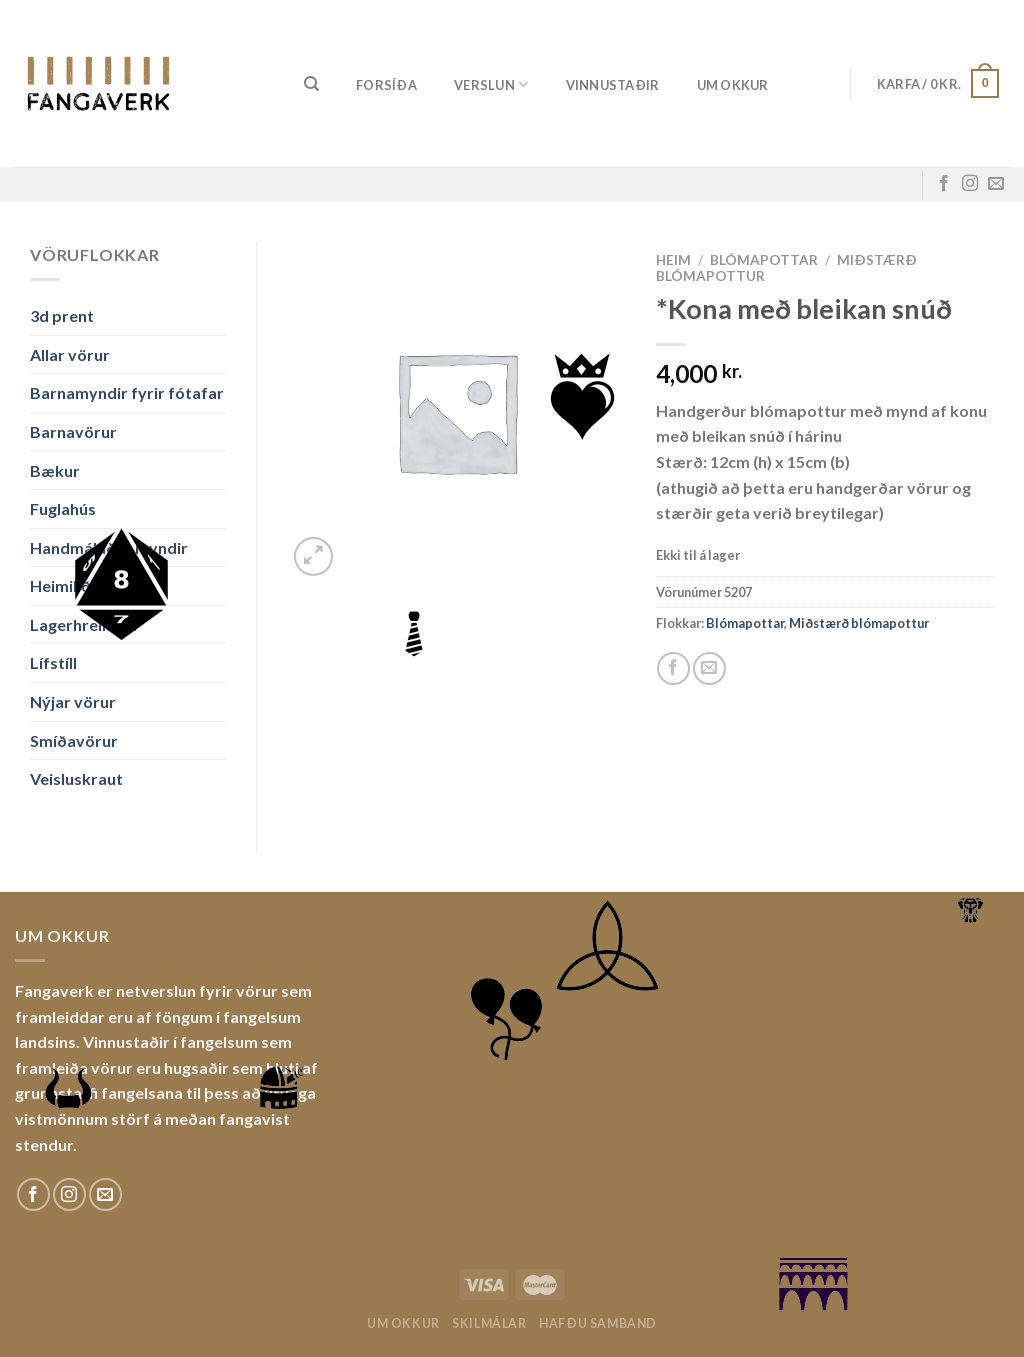 This screenshot has width=1024, height=1357. What do you see at coordinates (505, 1018) in the screenshot?
I see `indicates a celebration or party event` at bounding box center [505, 1018].